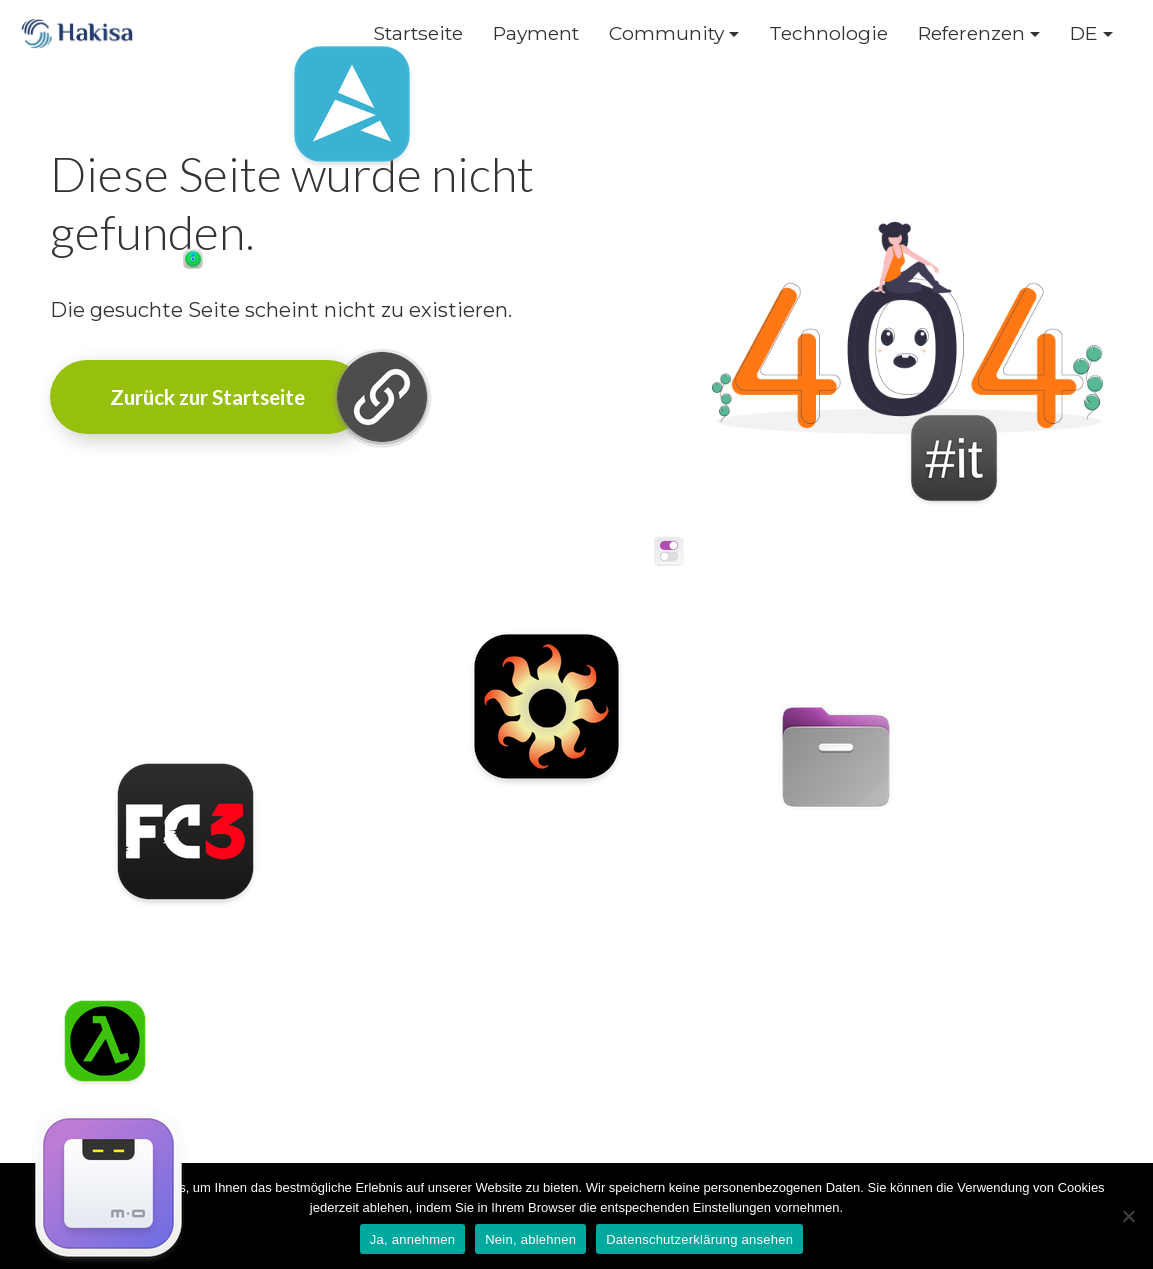 The image size is (1153, 1269). I want to click on open system tweaks or customization settings, so click(669, 551).